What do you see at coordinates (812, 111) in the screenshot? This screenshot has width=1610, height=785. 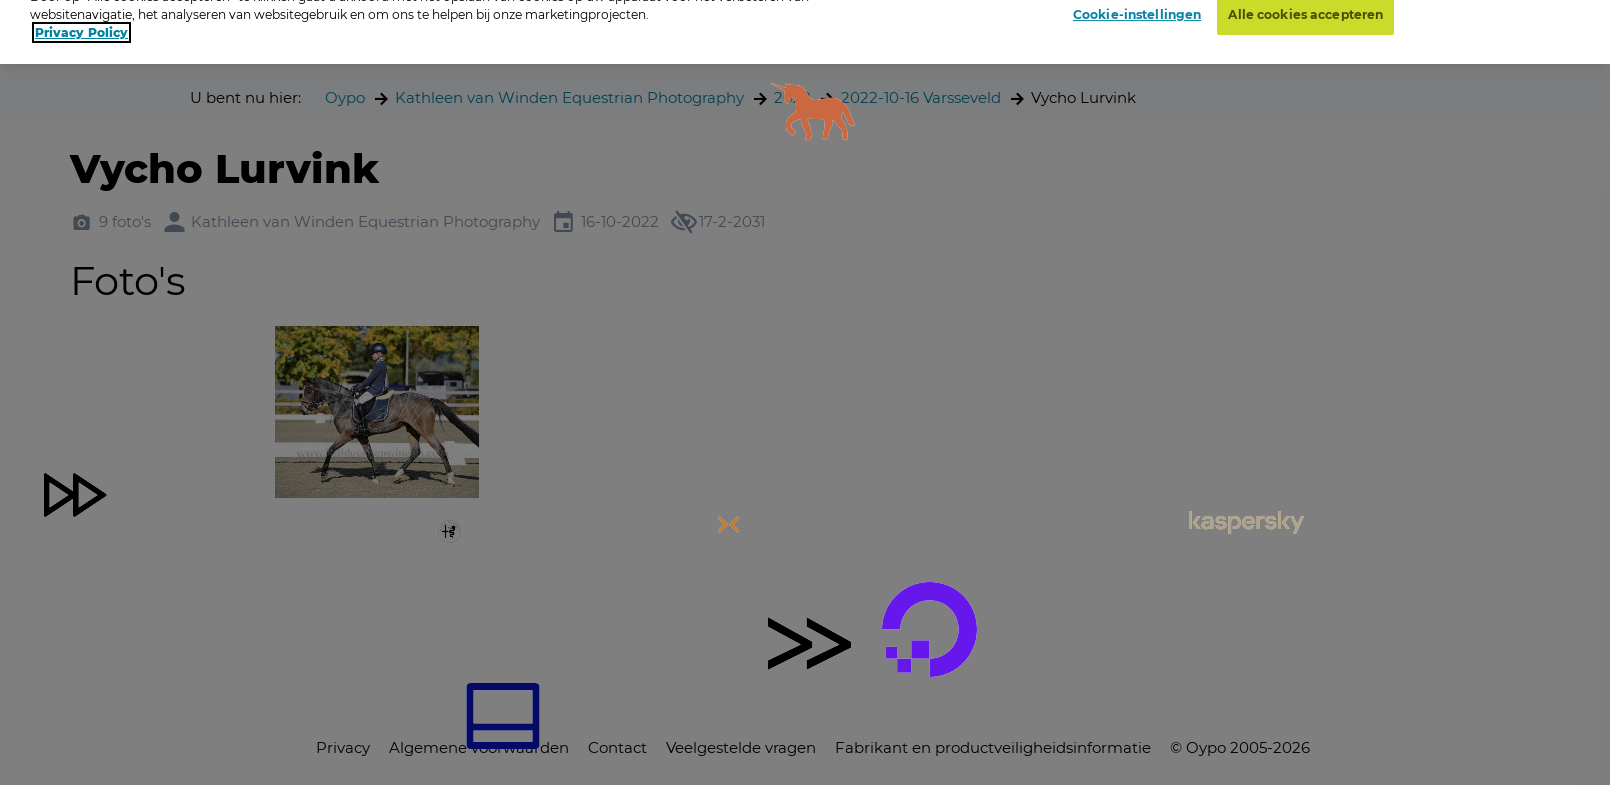 I see `gunicorn python WSGI server branding` at bounding box center [812, 111].